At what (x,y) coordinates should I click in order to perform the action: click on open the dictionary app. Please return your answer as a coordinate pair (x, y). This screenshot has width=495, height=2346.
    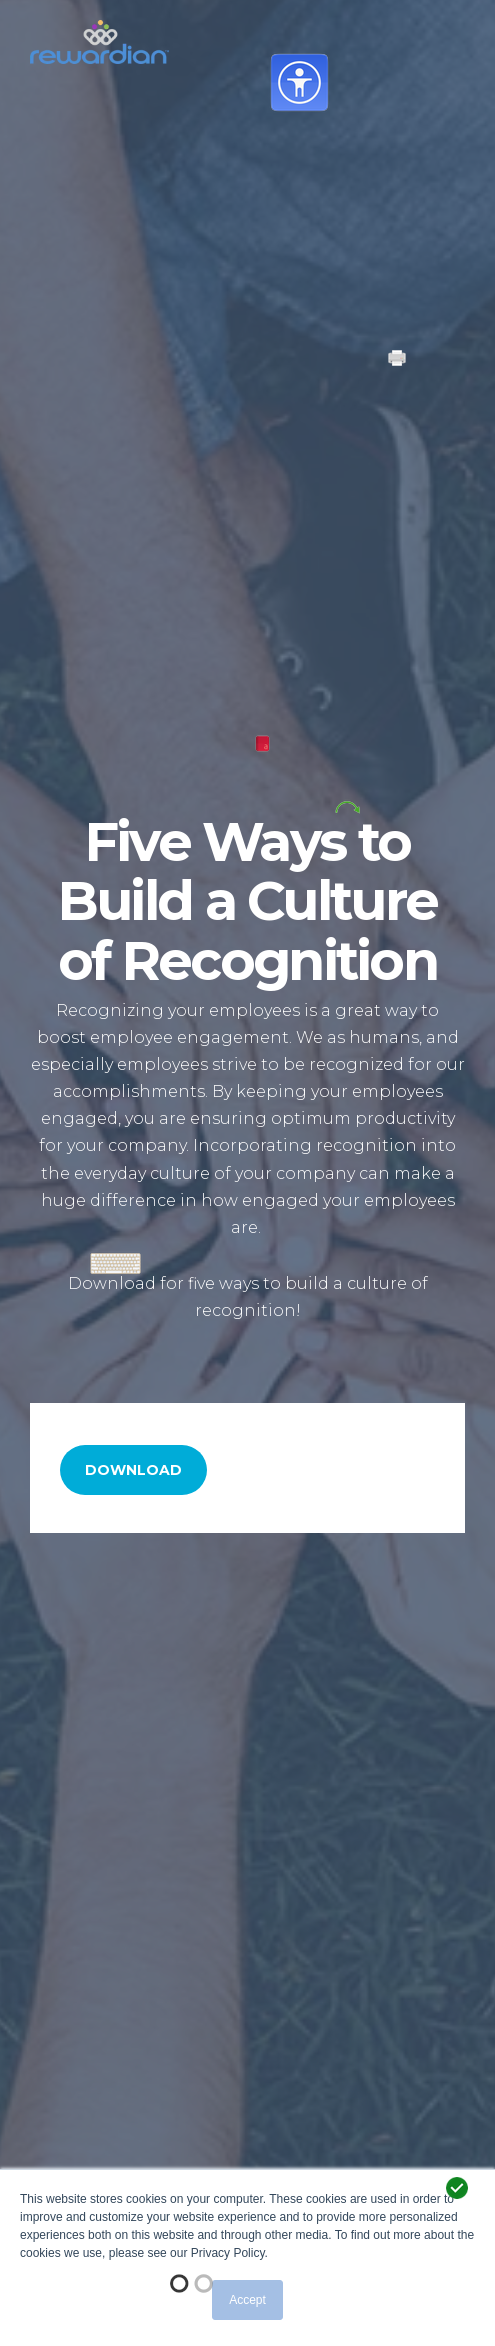
    Looking at the image, I should click on (262, 743).